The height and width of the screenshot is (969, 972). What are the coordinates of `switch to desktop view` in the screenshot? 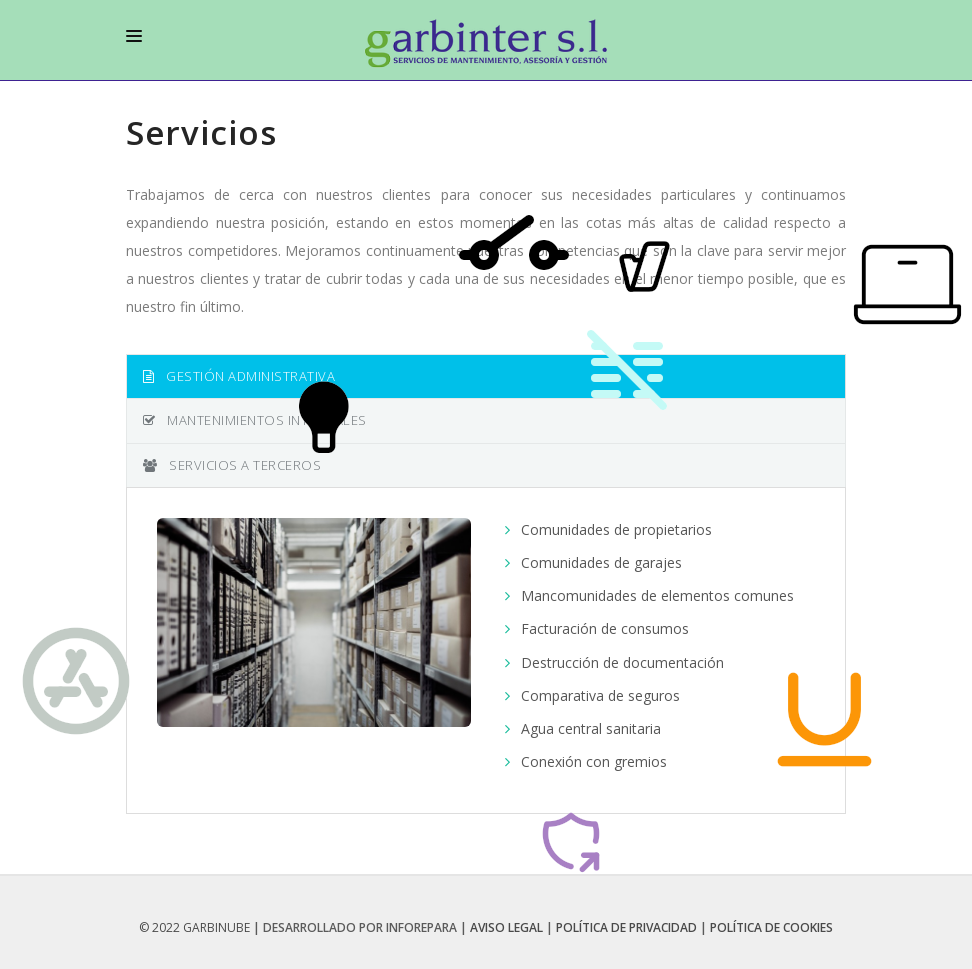 It's located at (907, 282).